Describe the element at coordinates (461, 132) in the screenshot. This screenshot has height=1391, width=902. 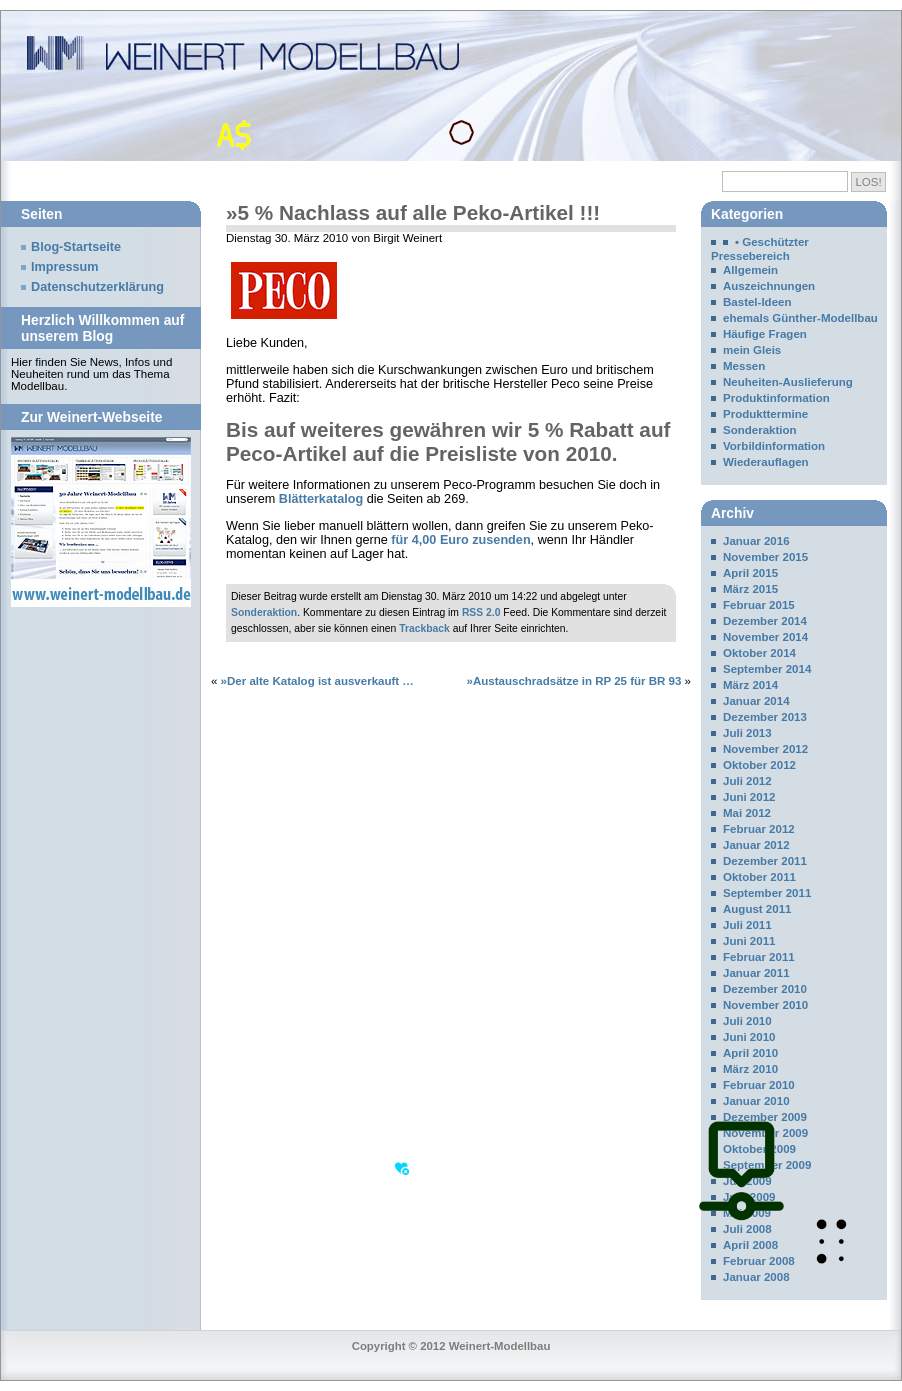
I see `stop or warning indicator` at that location.